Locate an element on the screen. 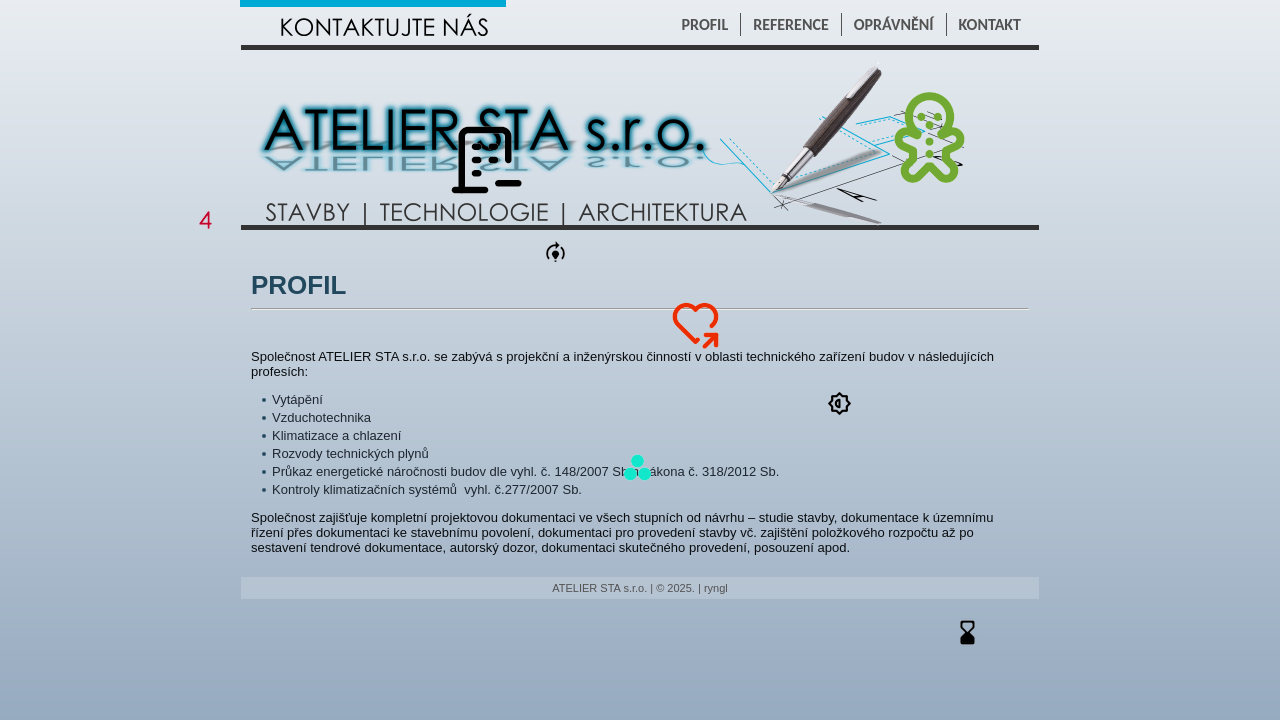 This screenshot has width=1280, height=720. indicates step 4 in a multi-step process is located at coordinates (205, 219).